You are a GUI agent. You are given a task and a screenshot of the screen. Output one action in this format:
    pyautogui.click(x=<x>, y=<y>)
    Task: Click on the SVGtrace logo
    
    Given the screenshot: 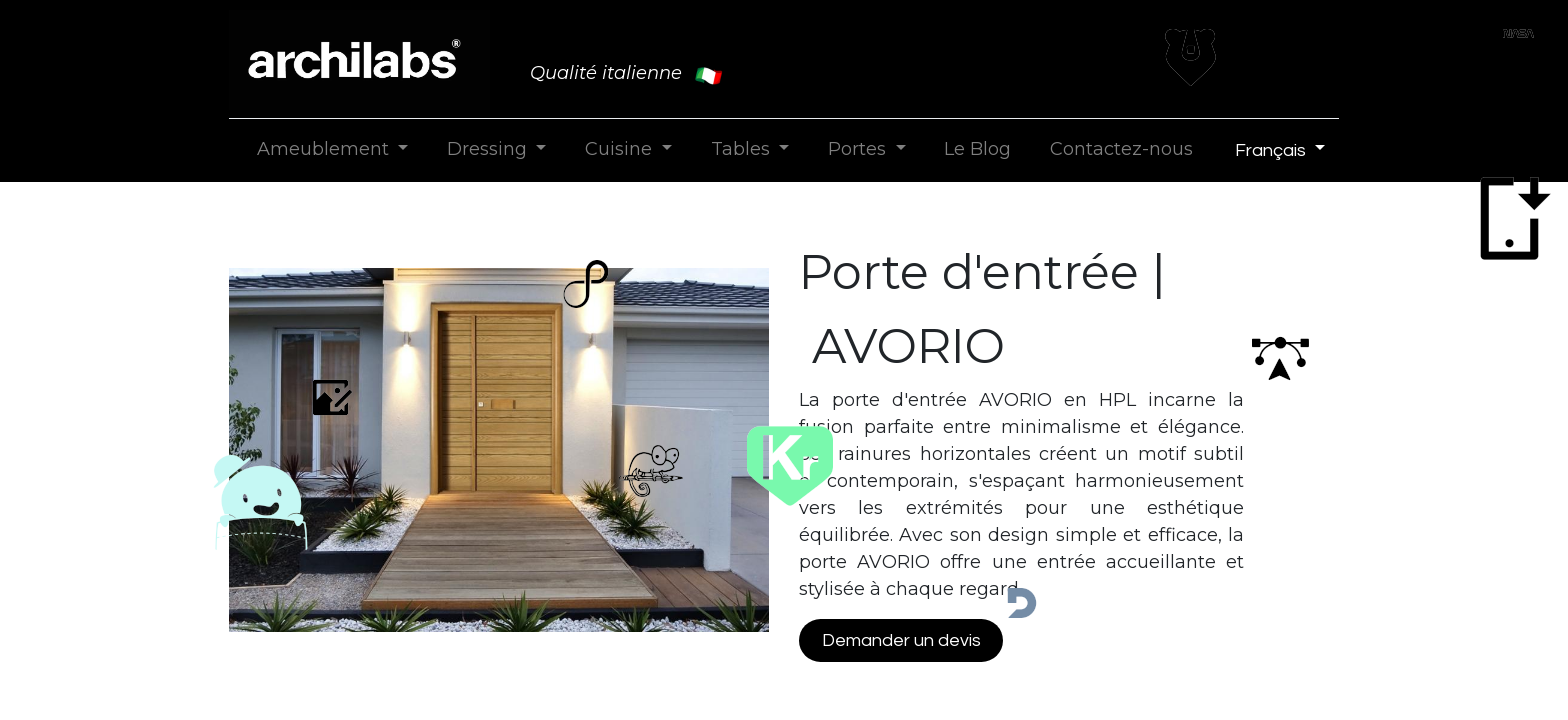 What is the action you would take?
    pyautogui.click(x=1280, y=358)
    